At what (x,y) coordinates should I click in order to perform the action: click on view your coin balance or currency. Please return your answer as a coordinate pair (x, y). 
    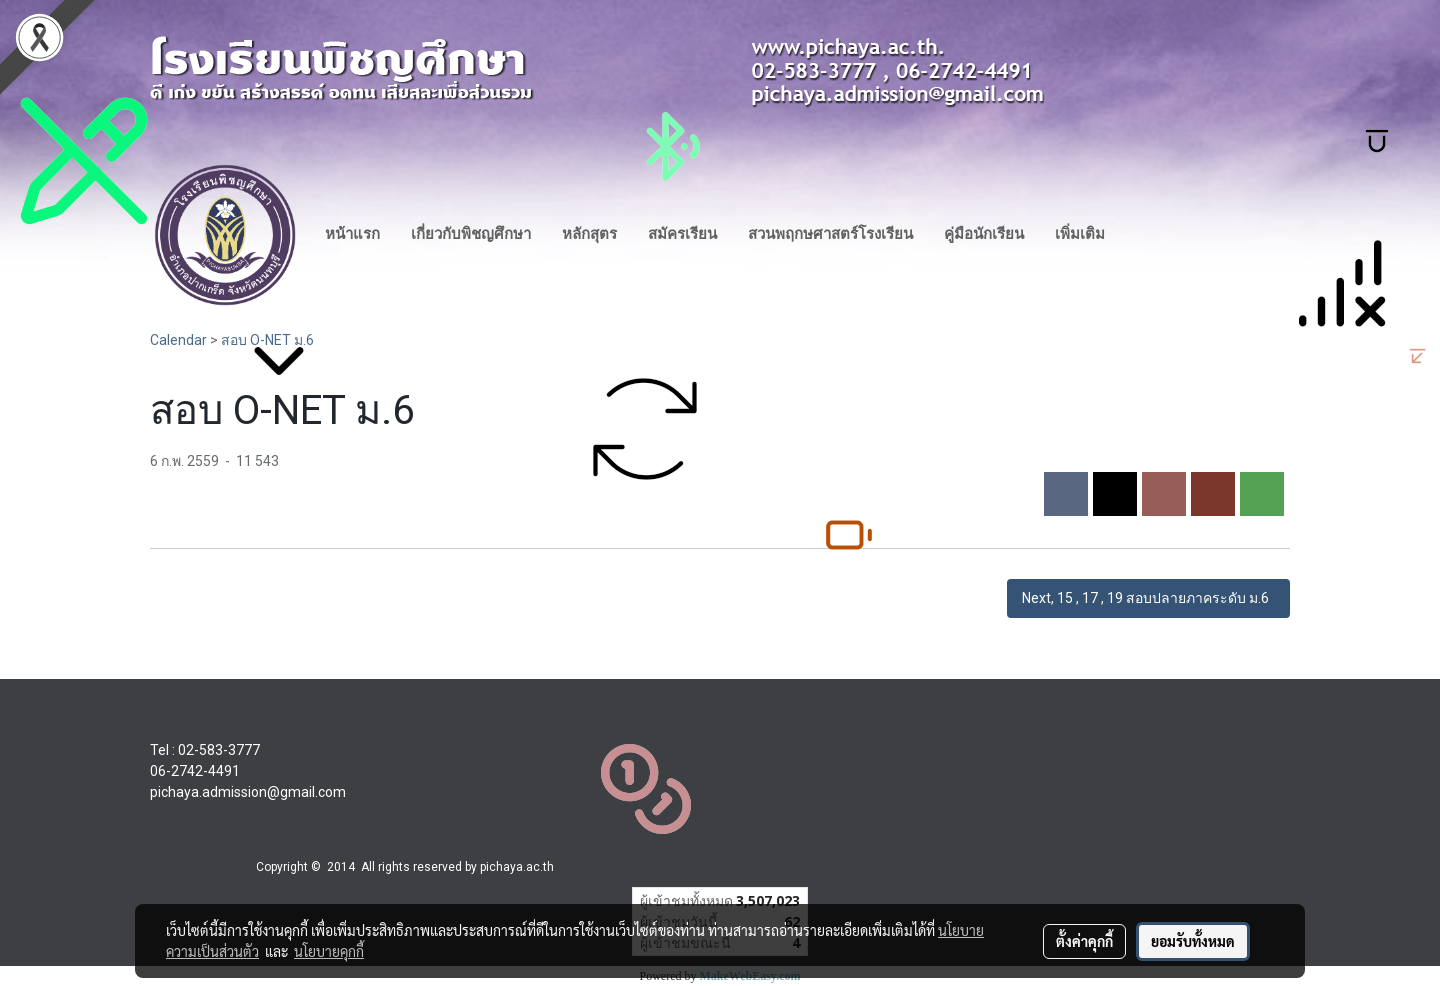
    Looking at the image, I should click on (646, 789).